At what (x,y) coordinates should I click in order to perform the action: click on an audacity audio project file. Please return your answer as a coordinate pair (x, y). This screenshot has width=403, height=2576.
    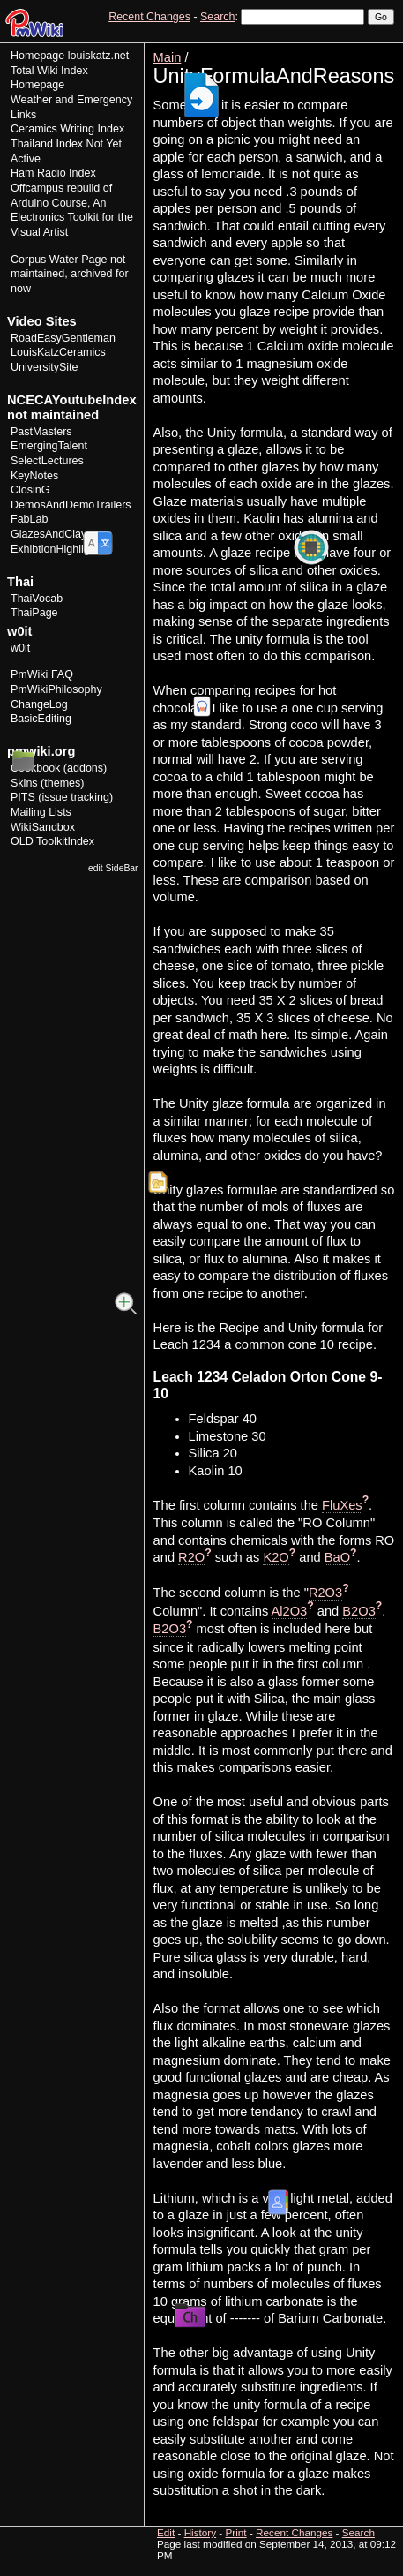
    Looking at the image, I should click on (202, 706).